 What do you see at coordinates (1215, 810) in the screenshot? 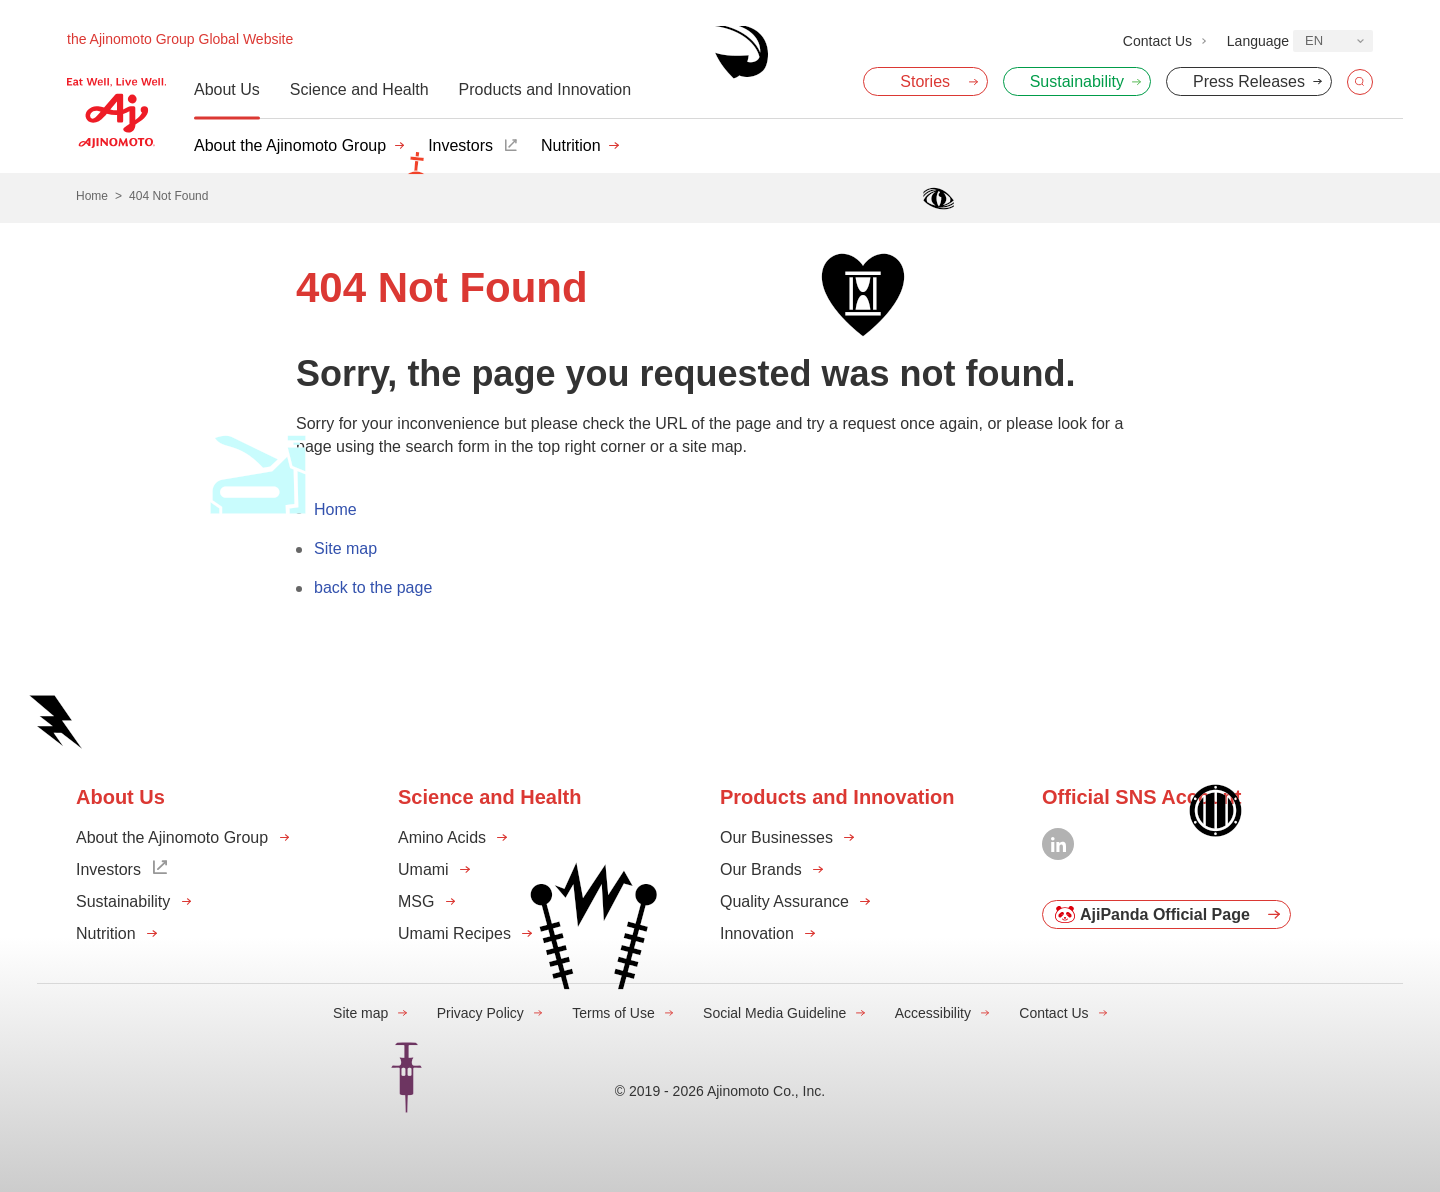
I see `access defense or protection settings` at bounding box center [1215, 810].